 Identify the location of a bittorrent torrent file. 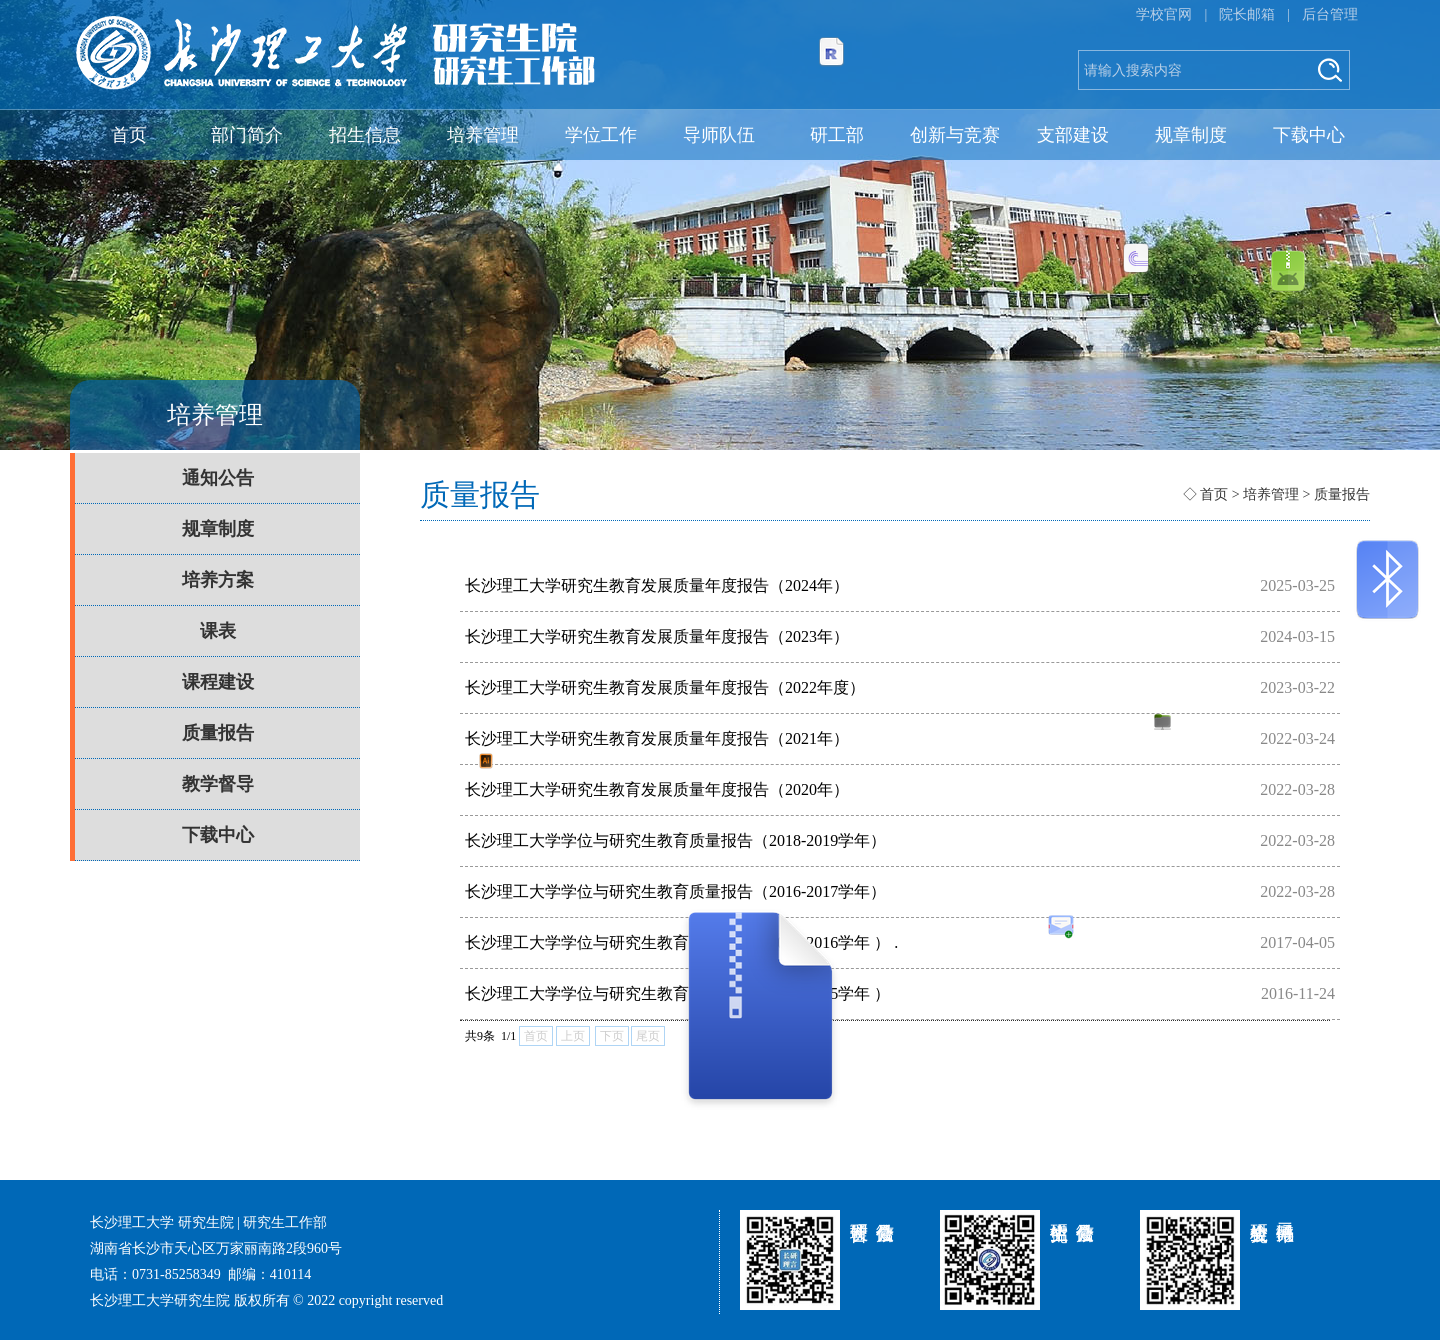
(1136, 258).